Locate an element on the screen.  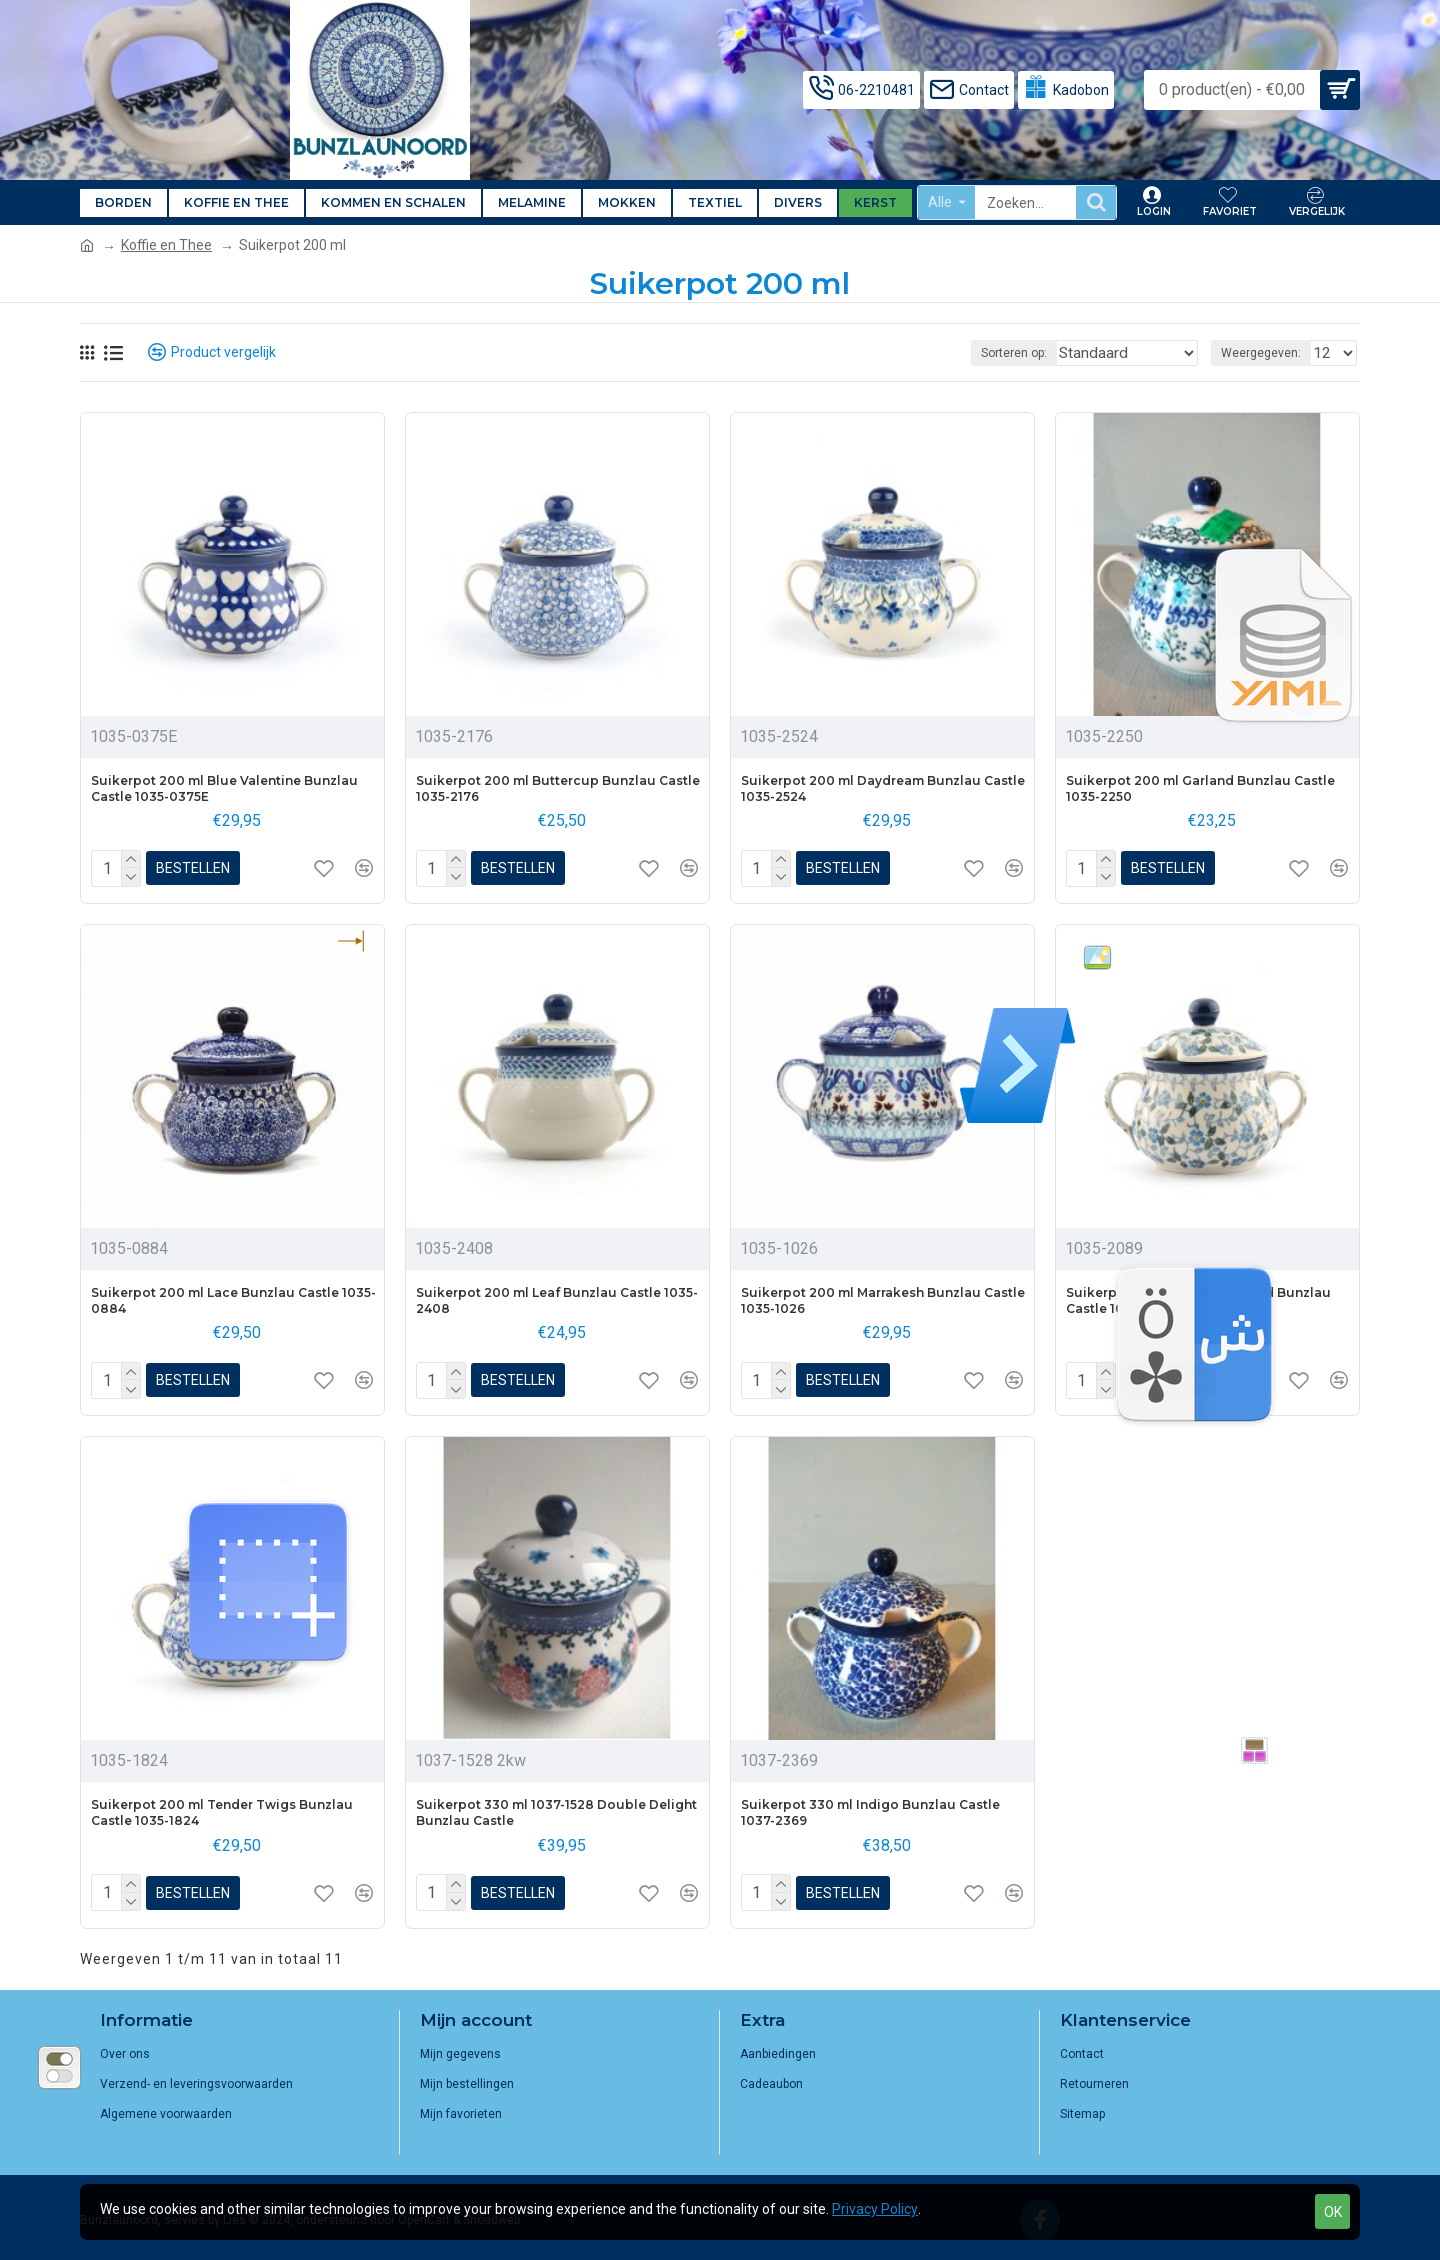
open the scripts application is located at coordinates (1017, 1065).